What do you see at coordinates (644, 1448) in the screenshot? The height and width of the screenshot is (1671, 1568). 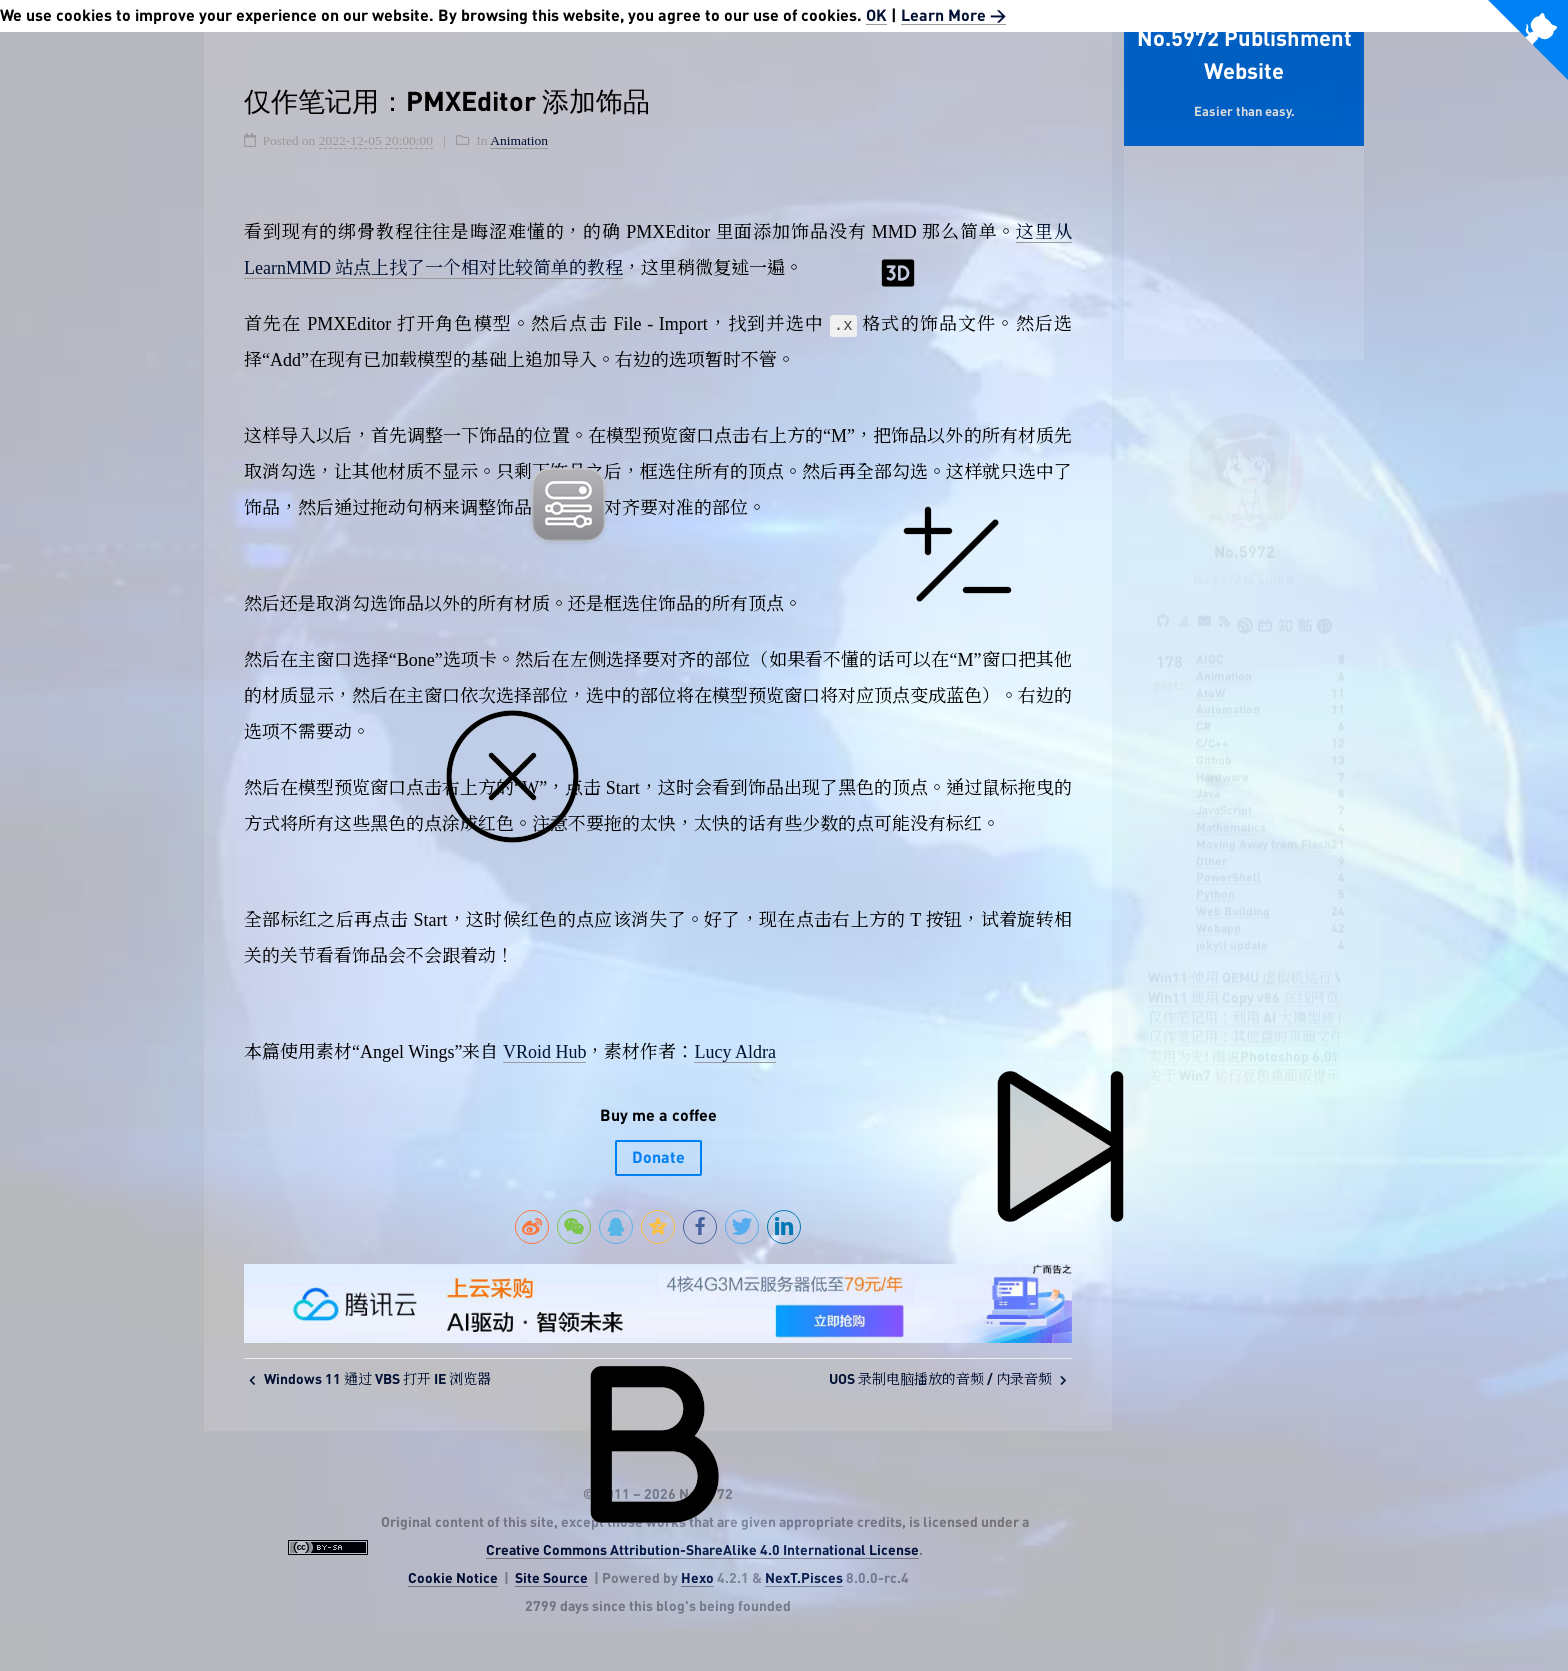 I see `apply bold formatting to selected text` at bounding box center [644, 1448].